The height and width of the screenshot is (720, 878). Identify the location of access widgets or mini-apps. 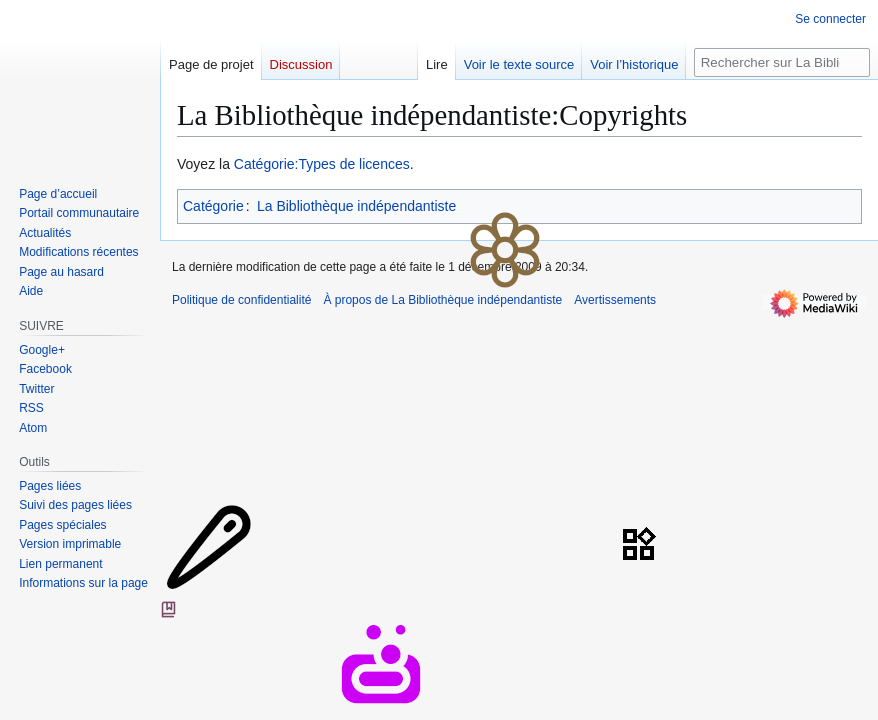
(638, 544).